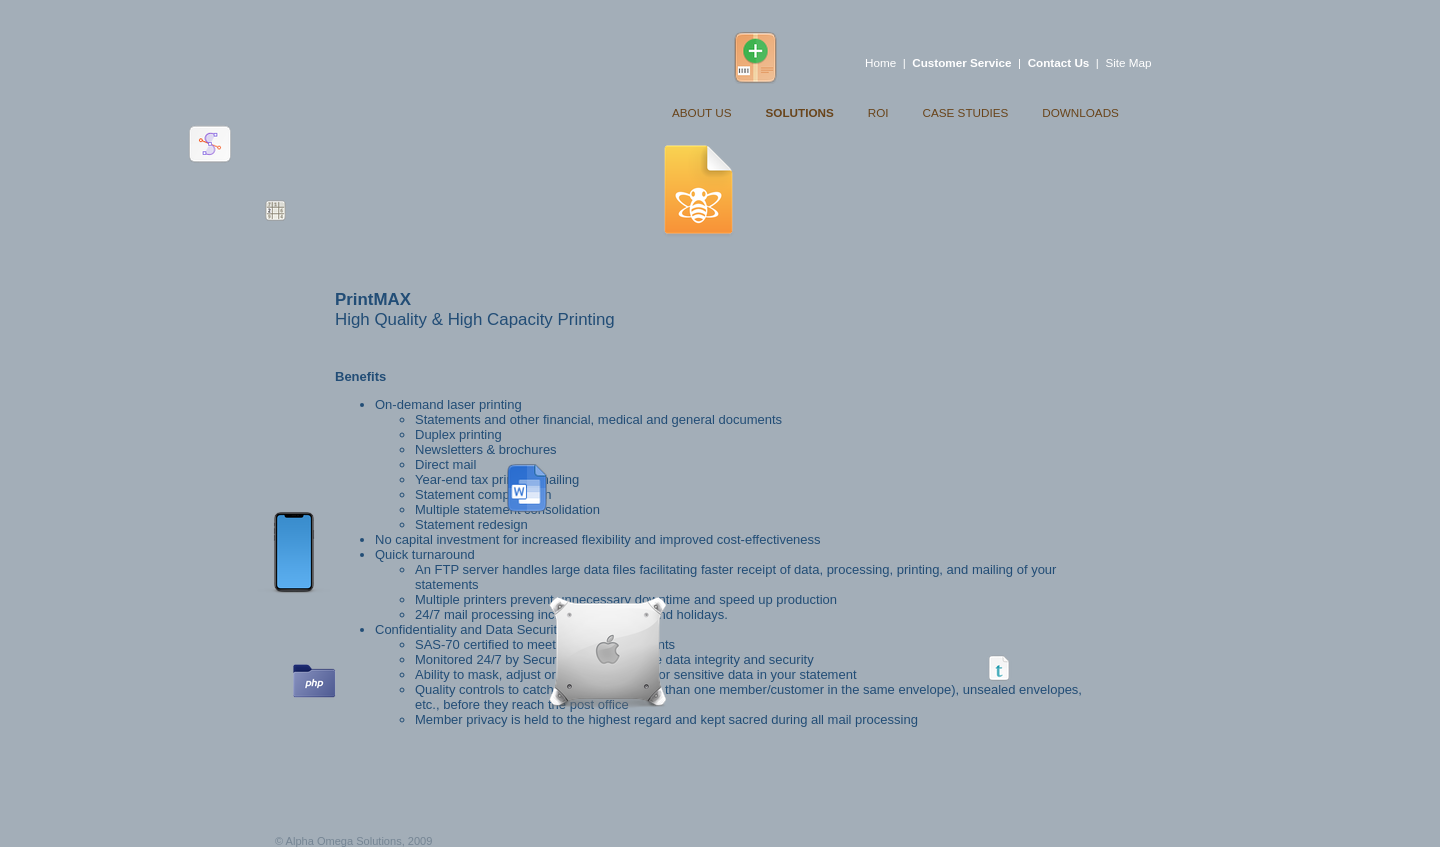 This screenshot has height=847, width=1440. I want to click on a typst document file, so click(999, 668).